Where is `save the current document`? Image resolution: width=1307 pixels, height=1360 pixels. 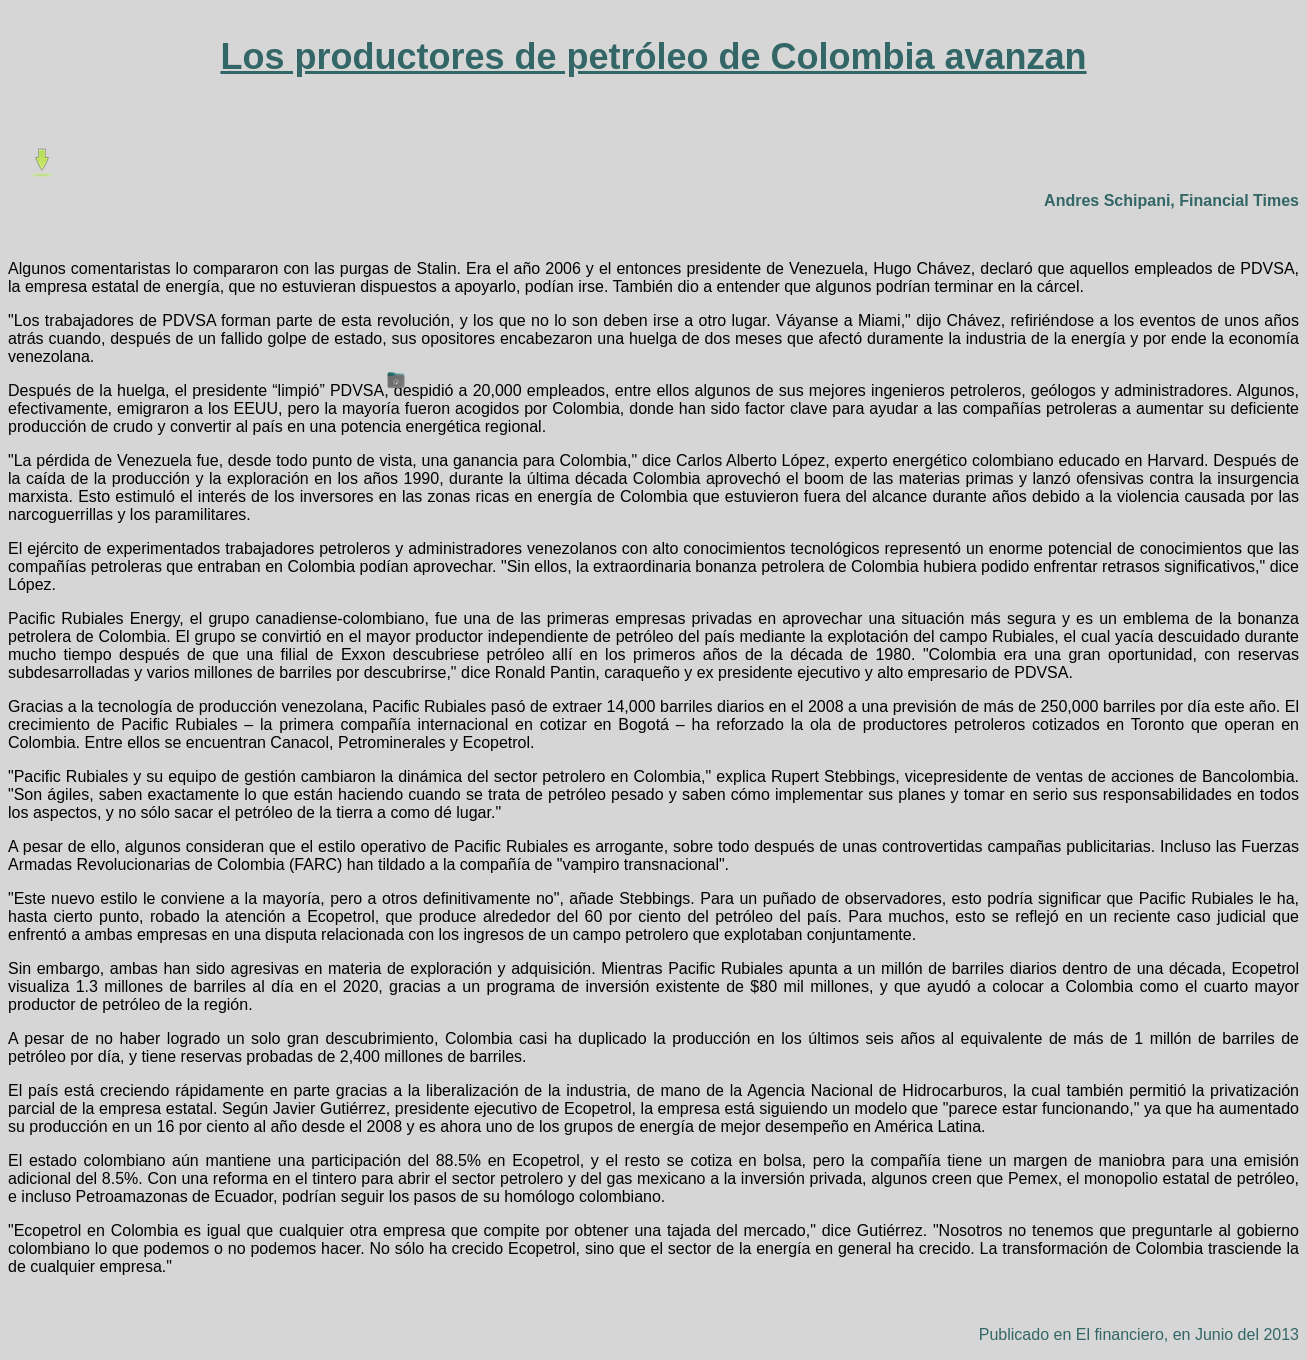
save the current document is located at coordinates (42, 160).